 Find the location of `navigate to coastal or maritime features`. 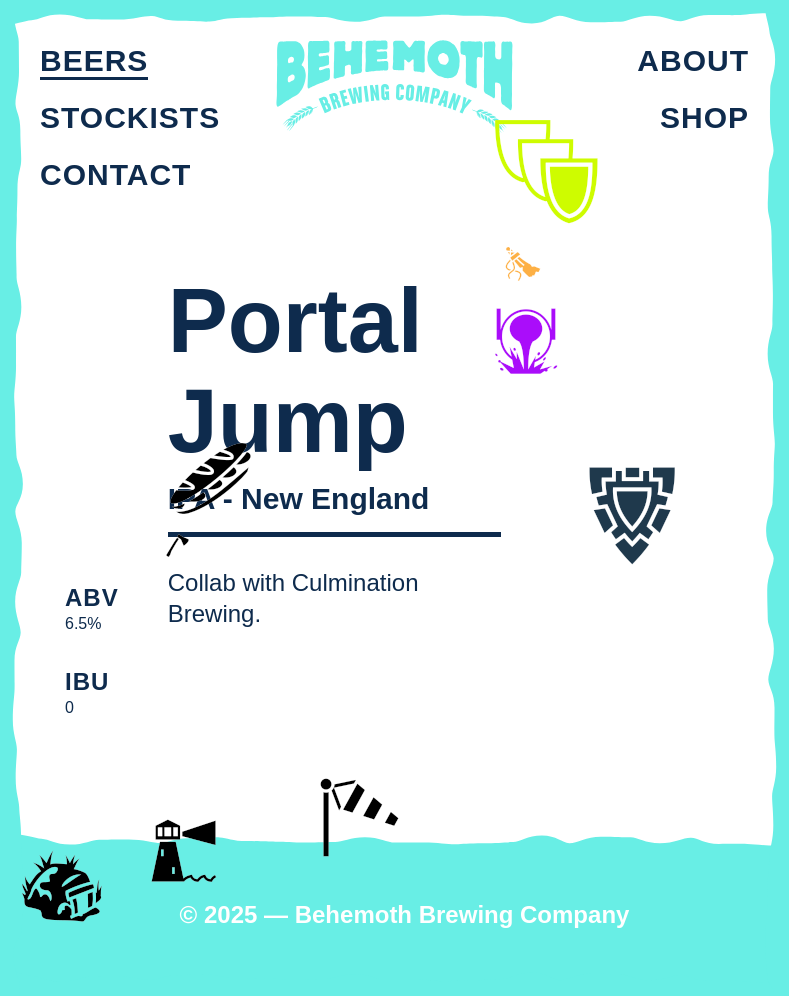

navigate to coastal or maritime features is located at coordinates (184, 849).